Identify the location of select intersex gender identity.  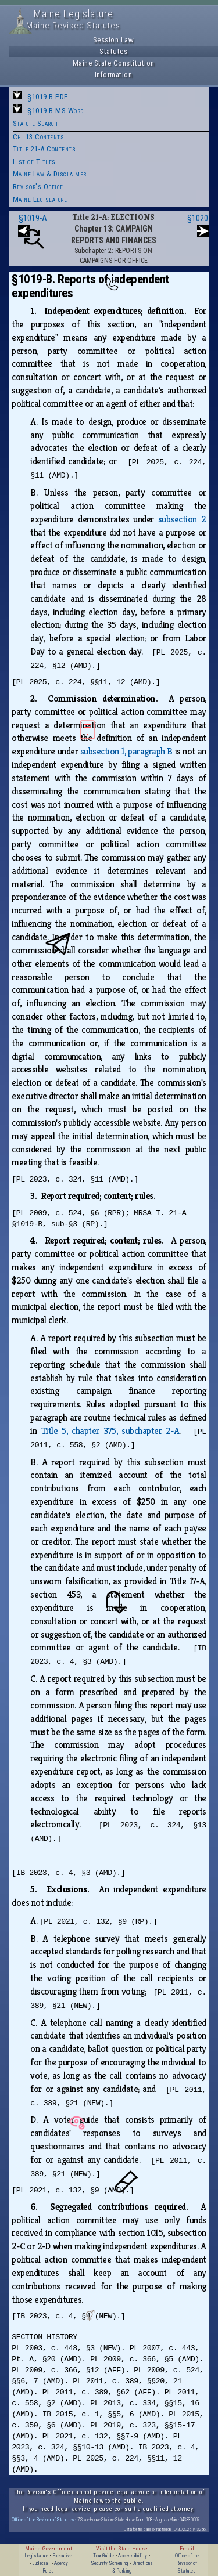
(90, 2315).